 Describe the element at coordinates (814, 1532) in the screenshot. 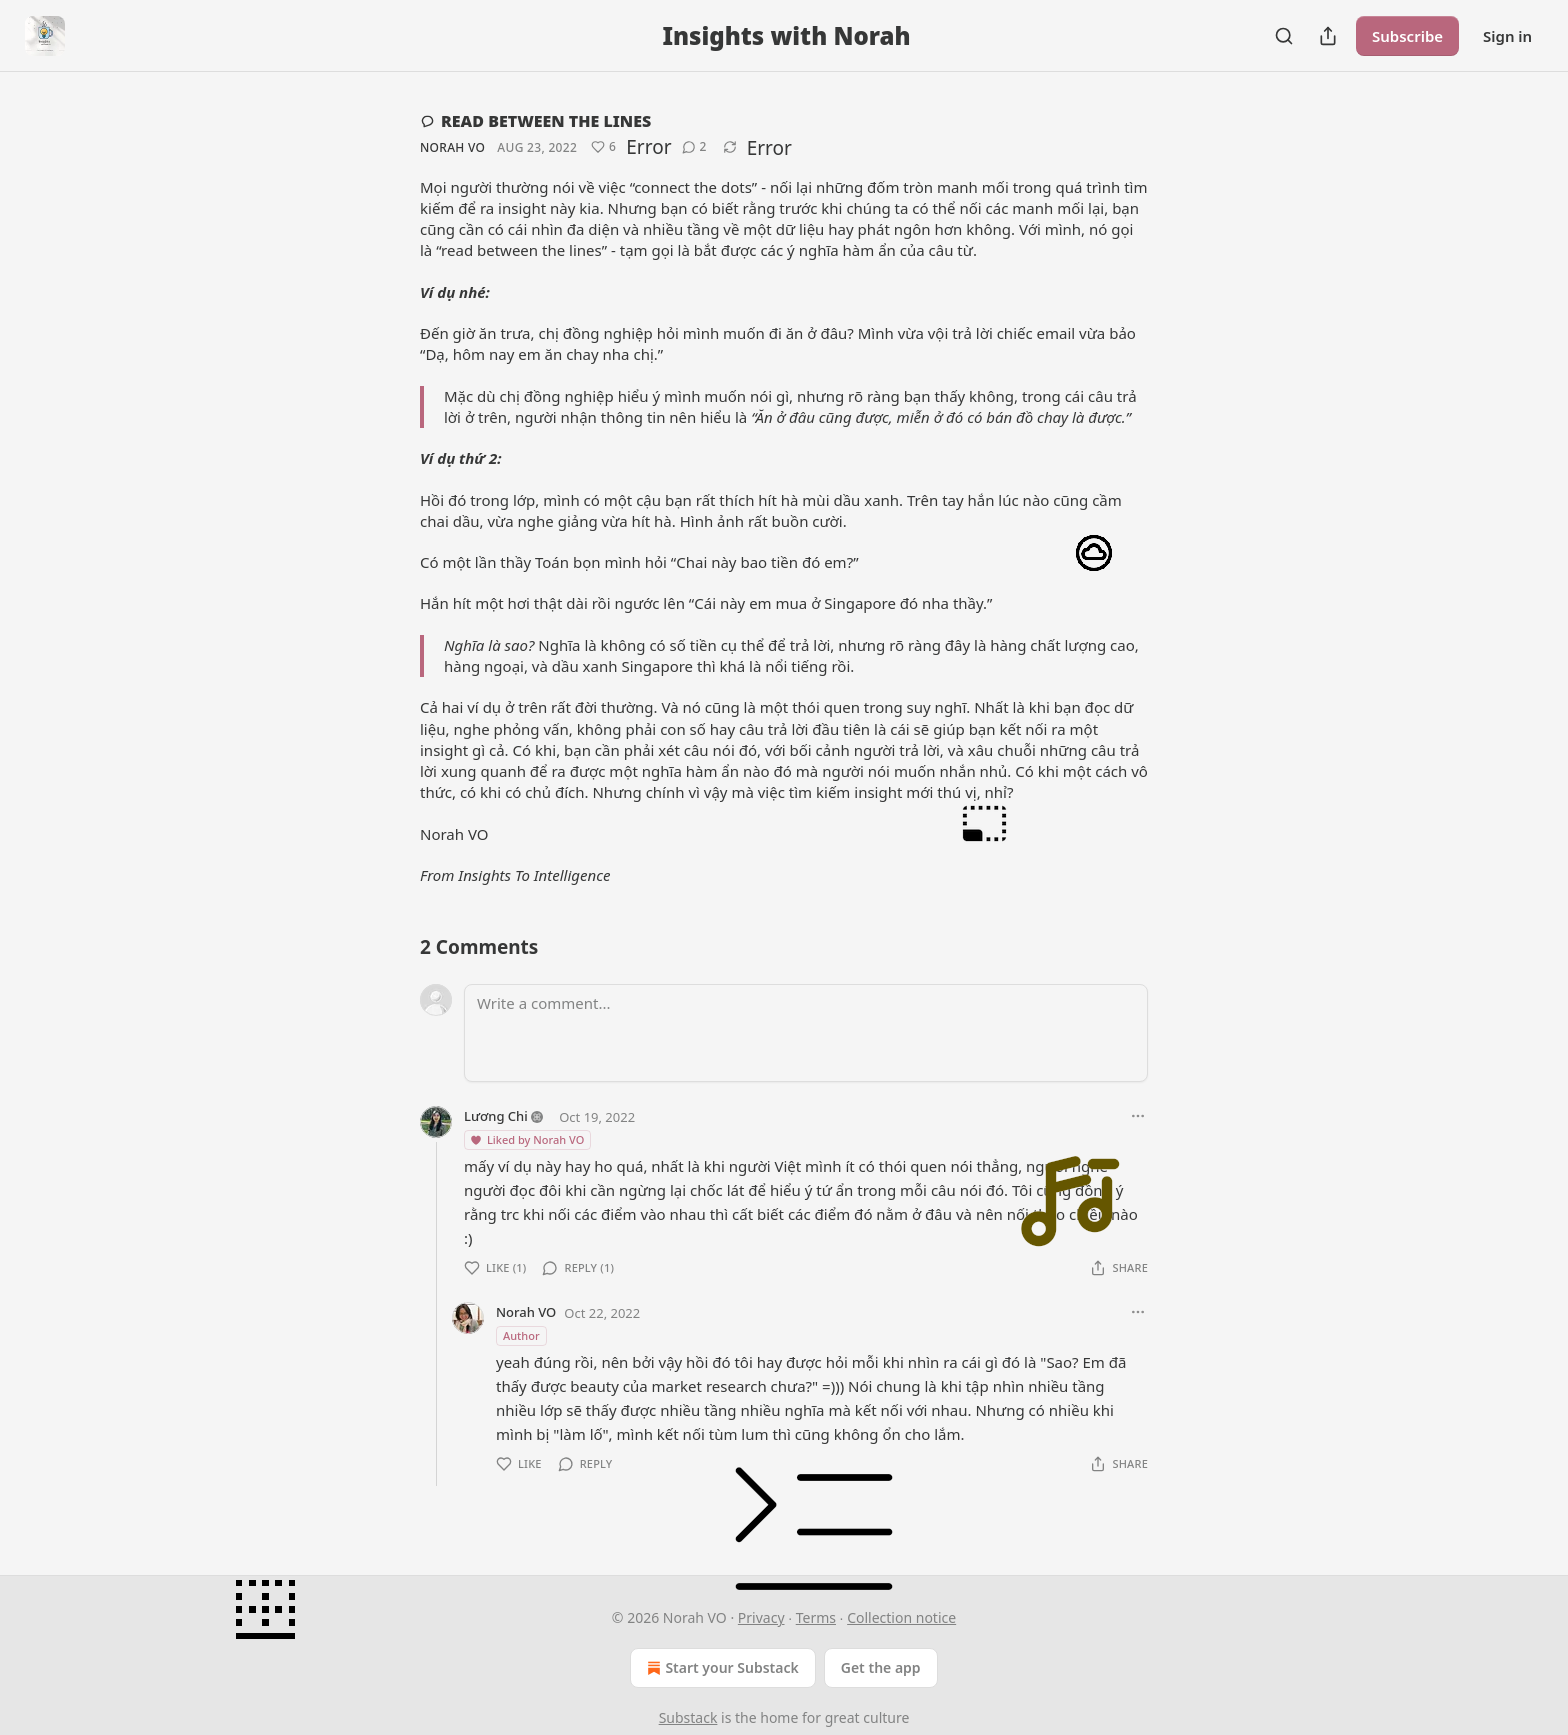

I see `increase text indentation` at that location.